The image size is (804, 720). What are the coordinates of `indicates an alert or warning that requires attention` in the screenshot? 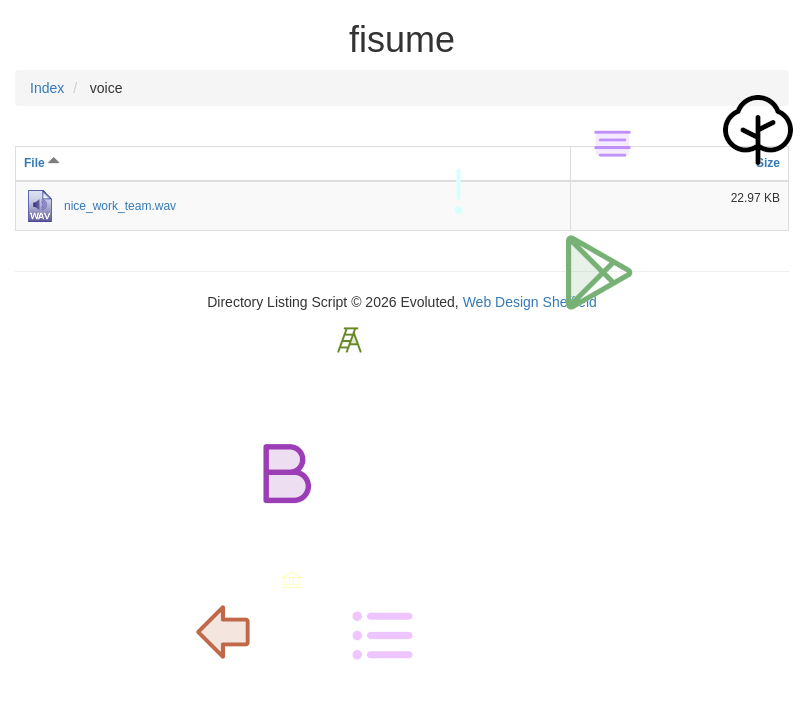 It's located at (458, 191).